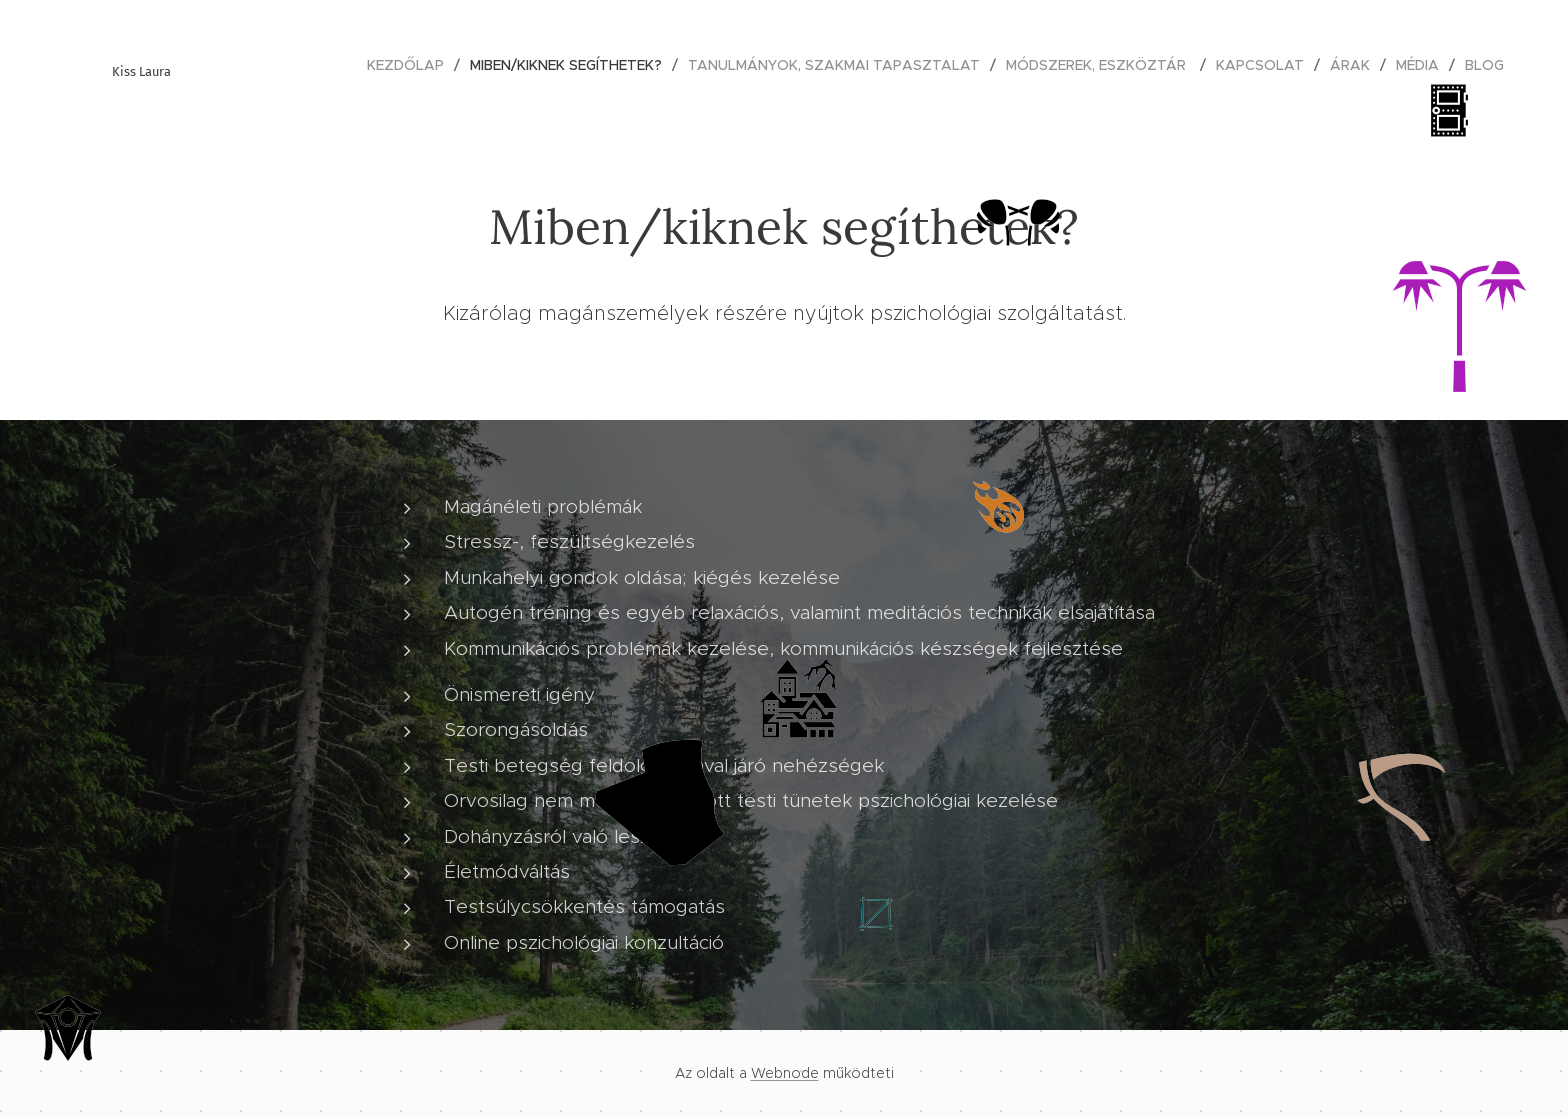  I want to click on equip shoulder armor to your character, so click(1018, 222).